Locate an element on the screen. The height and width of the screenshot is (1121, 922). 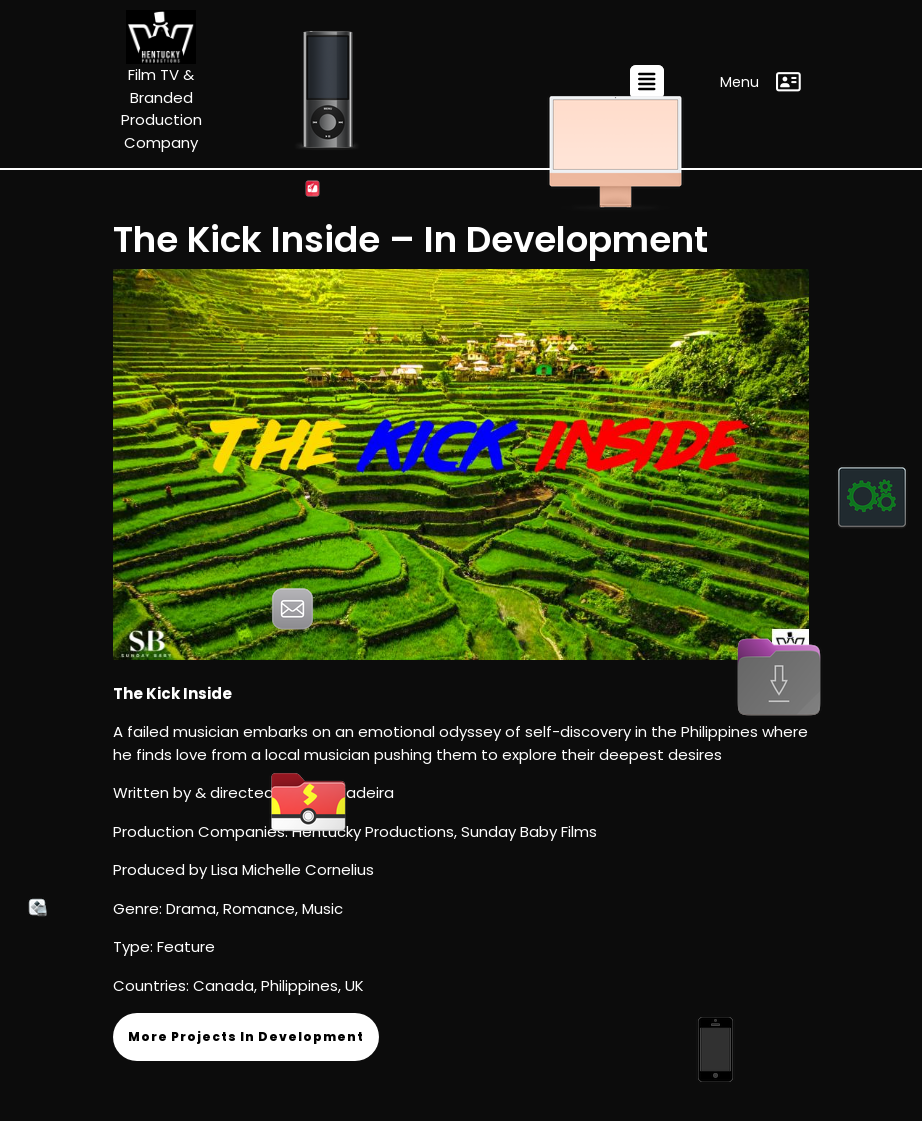
manage connected iPod device is located at coordinates (327, 91).